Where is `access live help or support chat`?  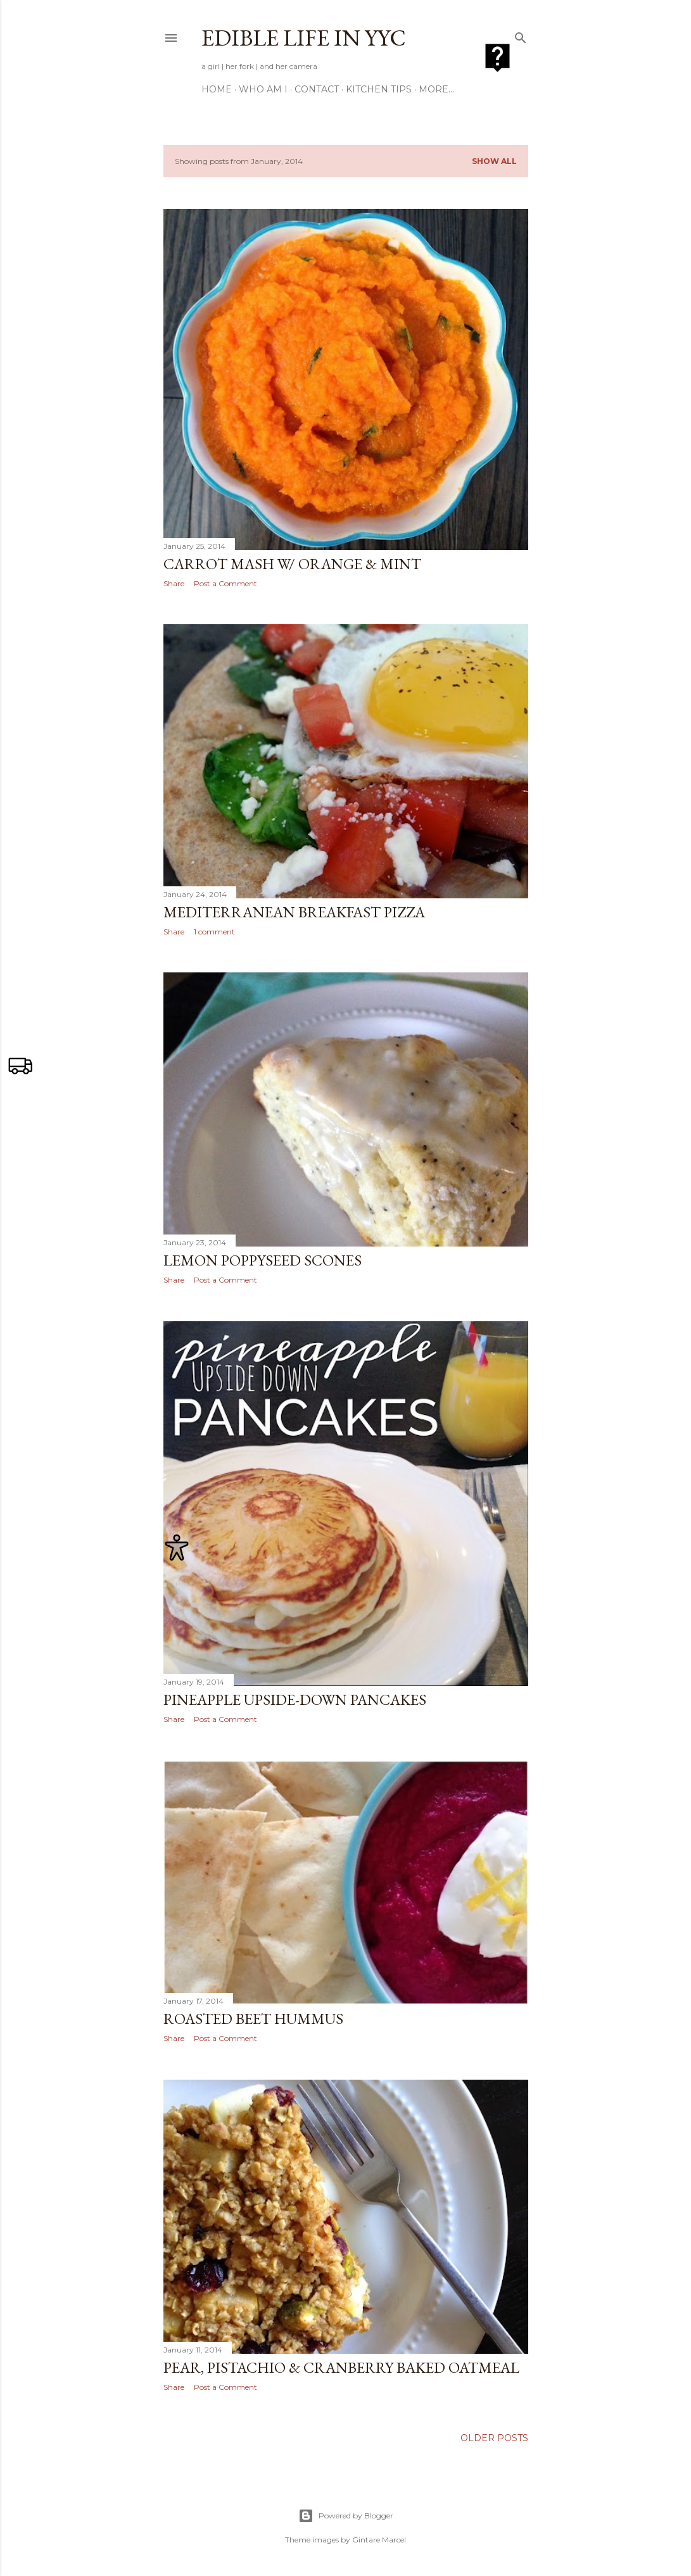
access live help or support chat is located at coordinates (497, 57).